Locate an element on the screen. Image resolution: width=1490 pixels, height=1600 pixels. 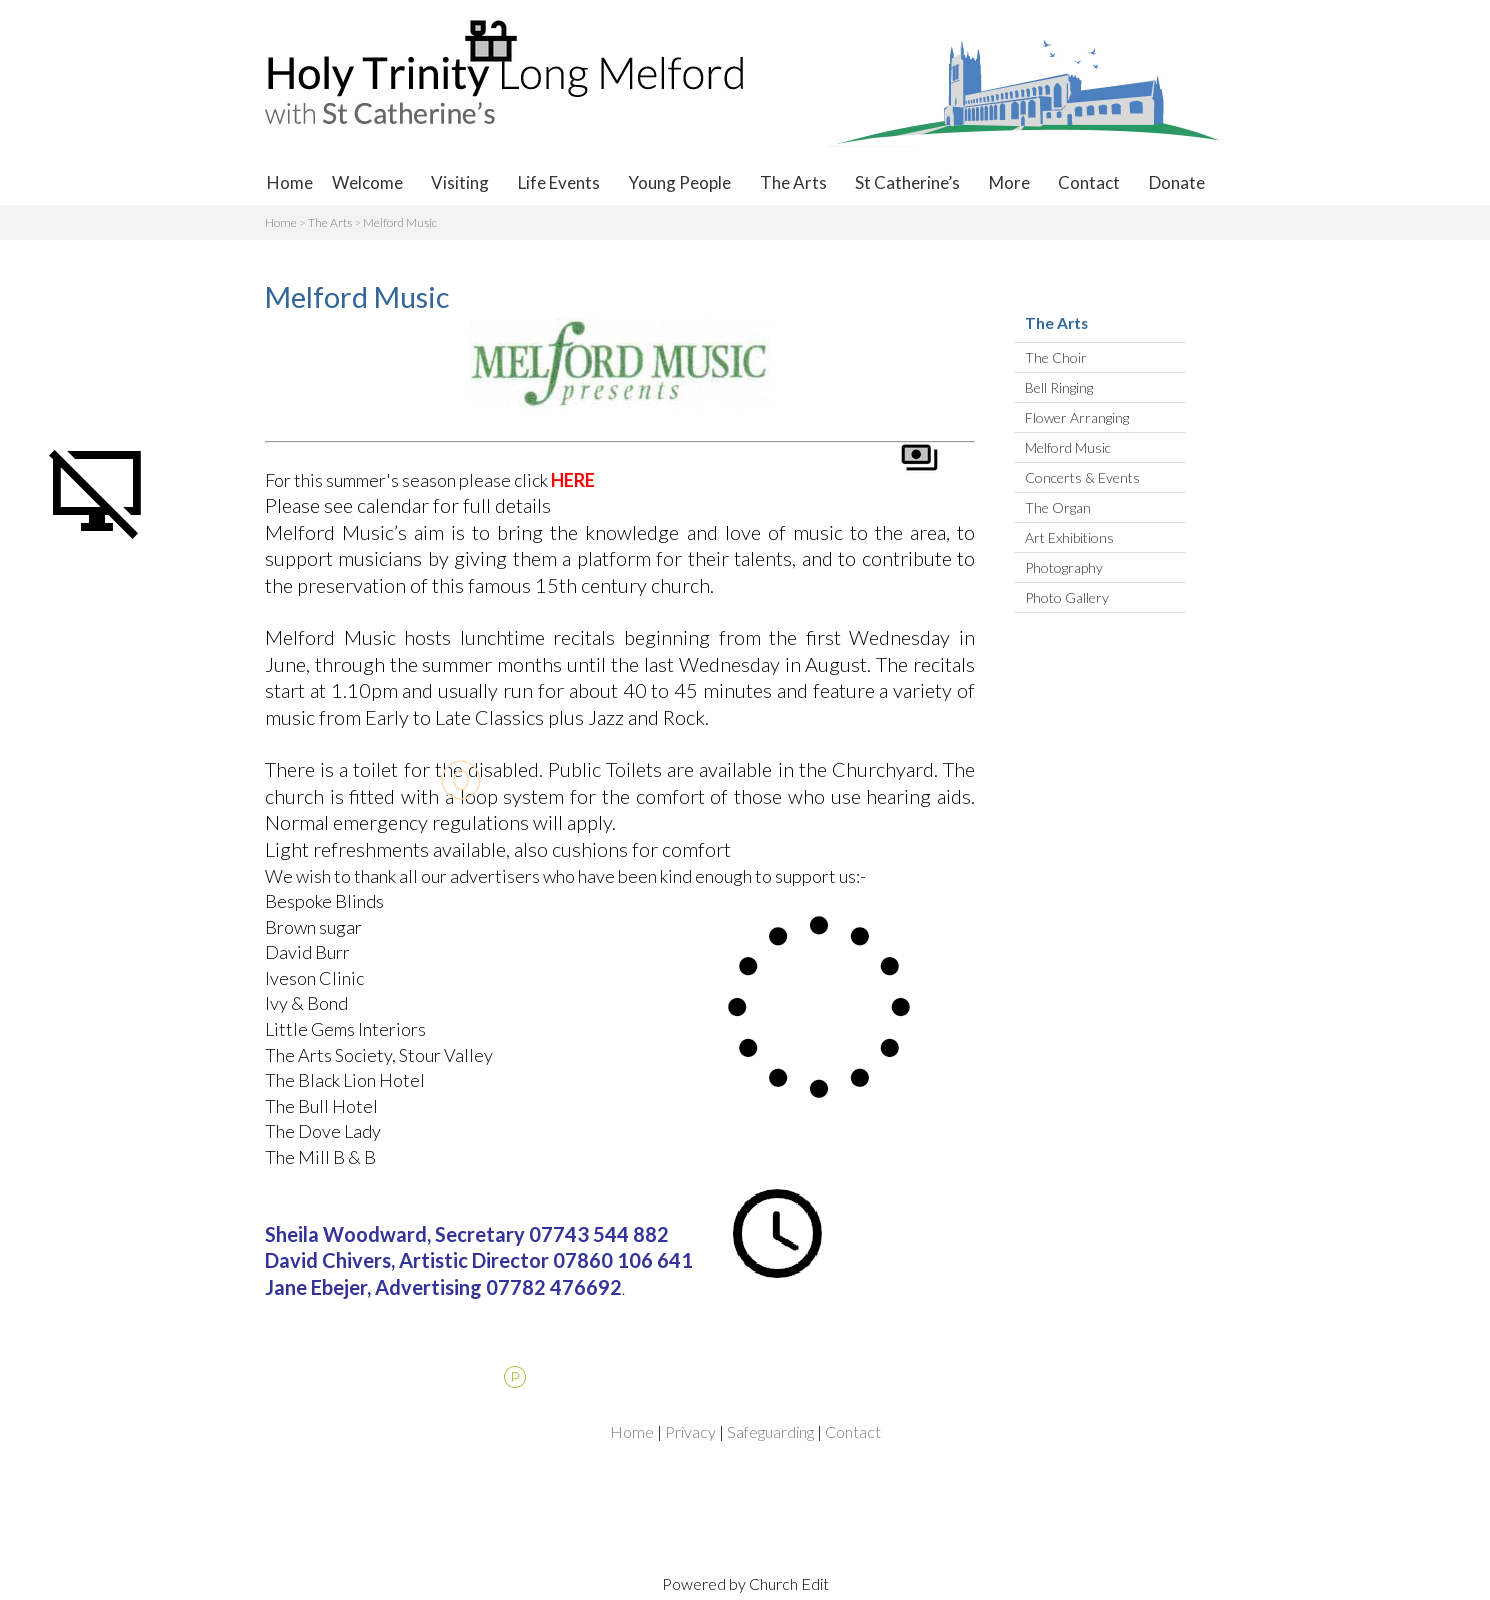
access payment methods is located at coordinates (919, 457).